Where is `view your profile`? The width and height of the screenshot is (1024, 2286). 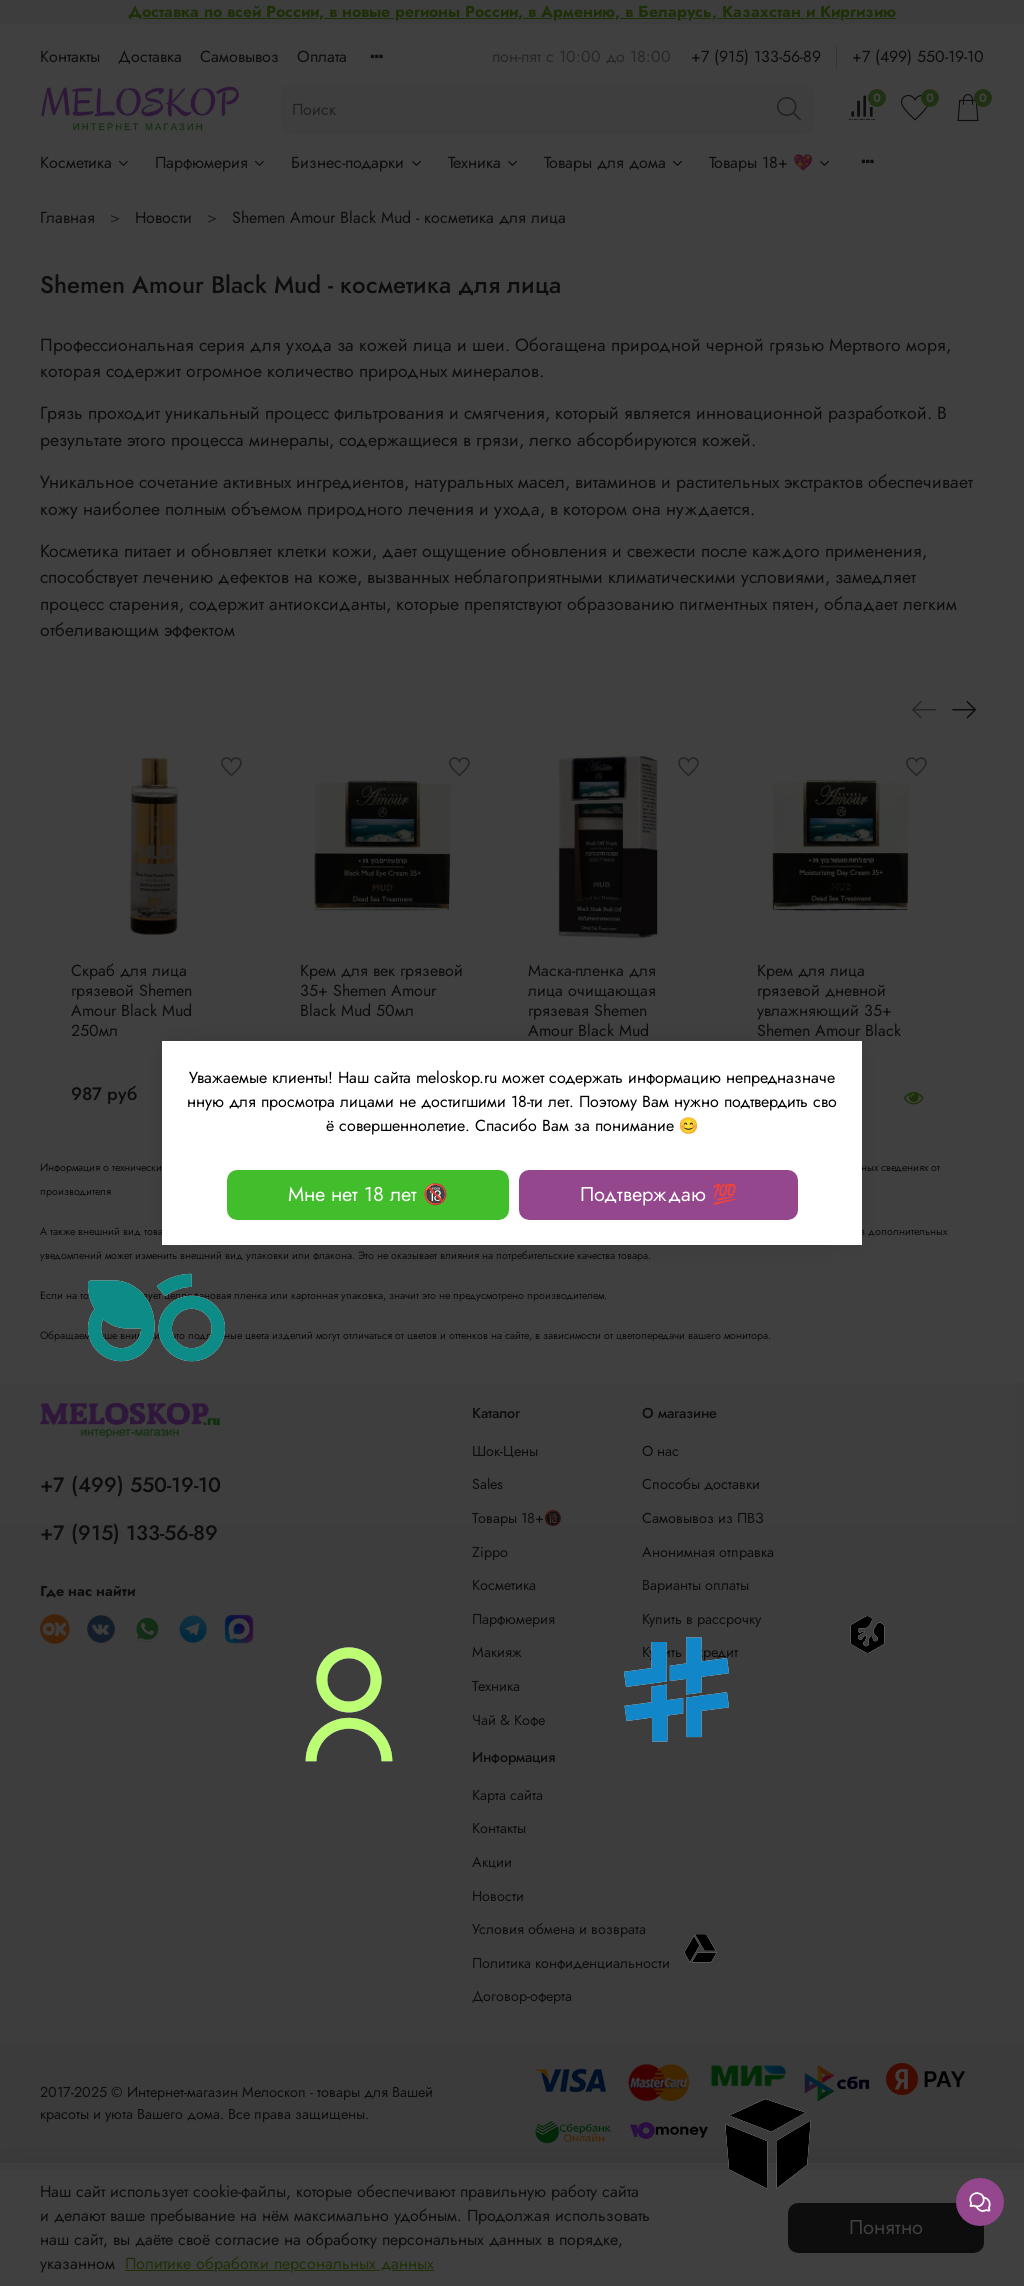 view your profile is located at coordinates (349, 1707).